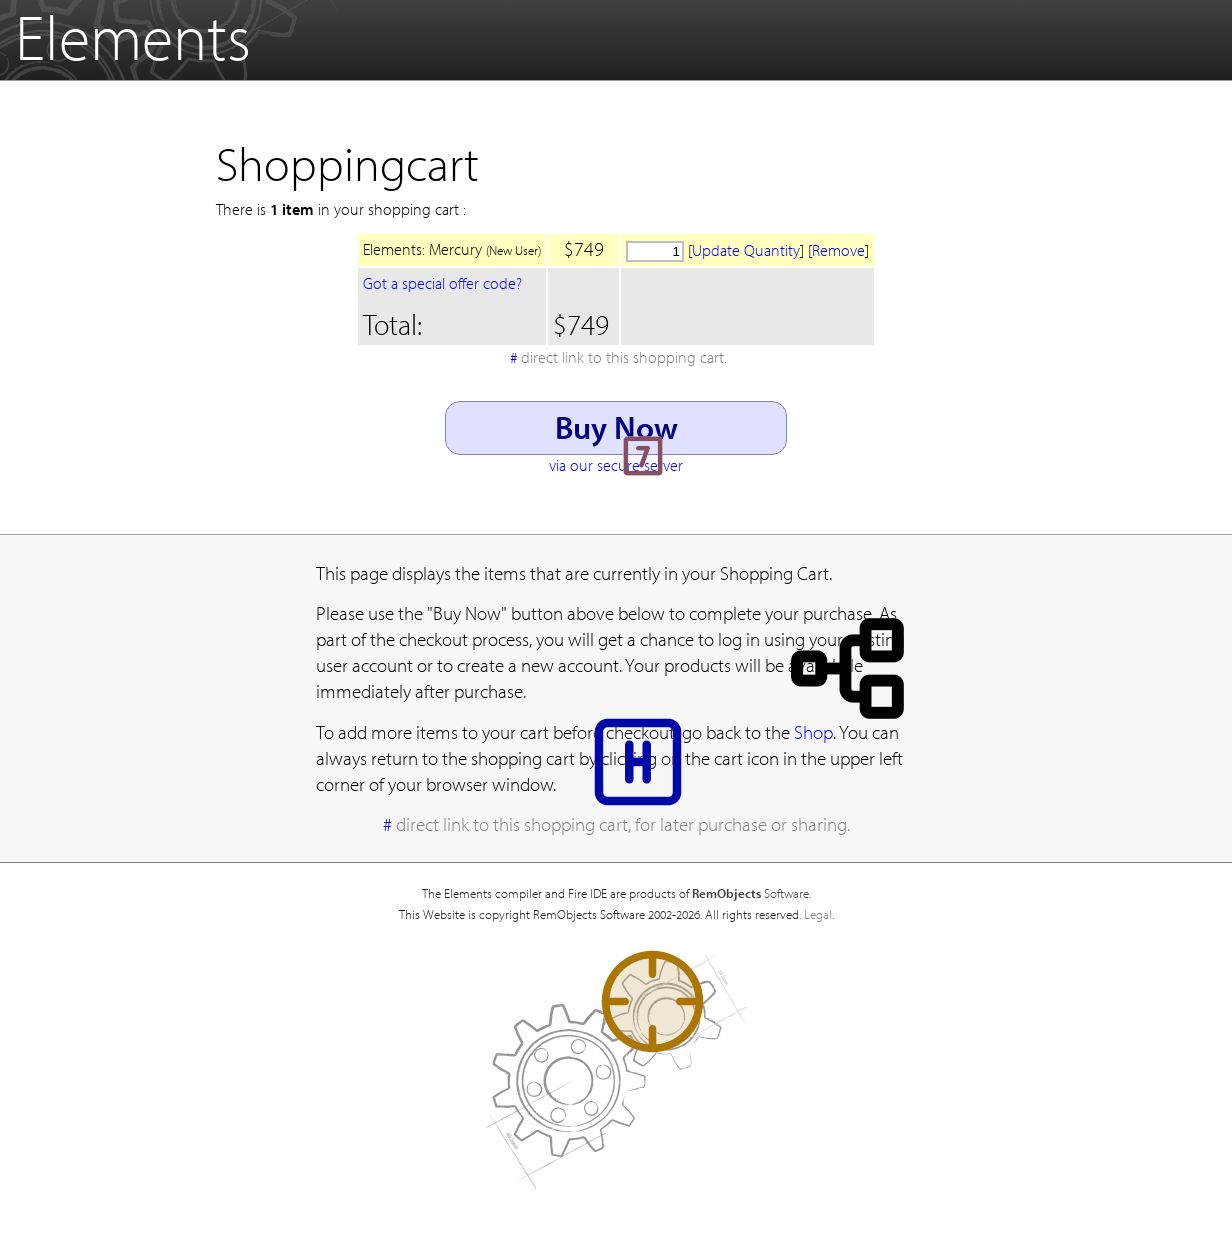 Image resolution: width=1232 pixels, height=1236 pixels. What do you see at coordinates (643, 456) in the screenshot?
I see `select or input the number seven` at bounding box center [643, 456].